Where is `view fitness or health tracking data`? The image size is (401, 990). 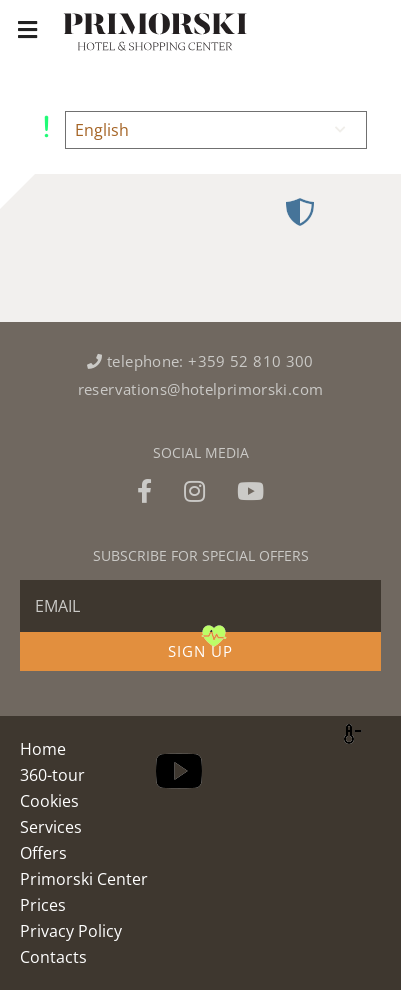
view fitness or health tracking data is located at coordinates (214, 636).